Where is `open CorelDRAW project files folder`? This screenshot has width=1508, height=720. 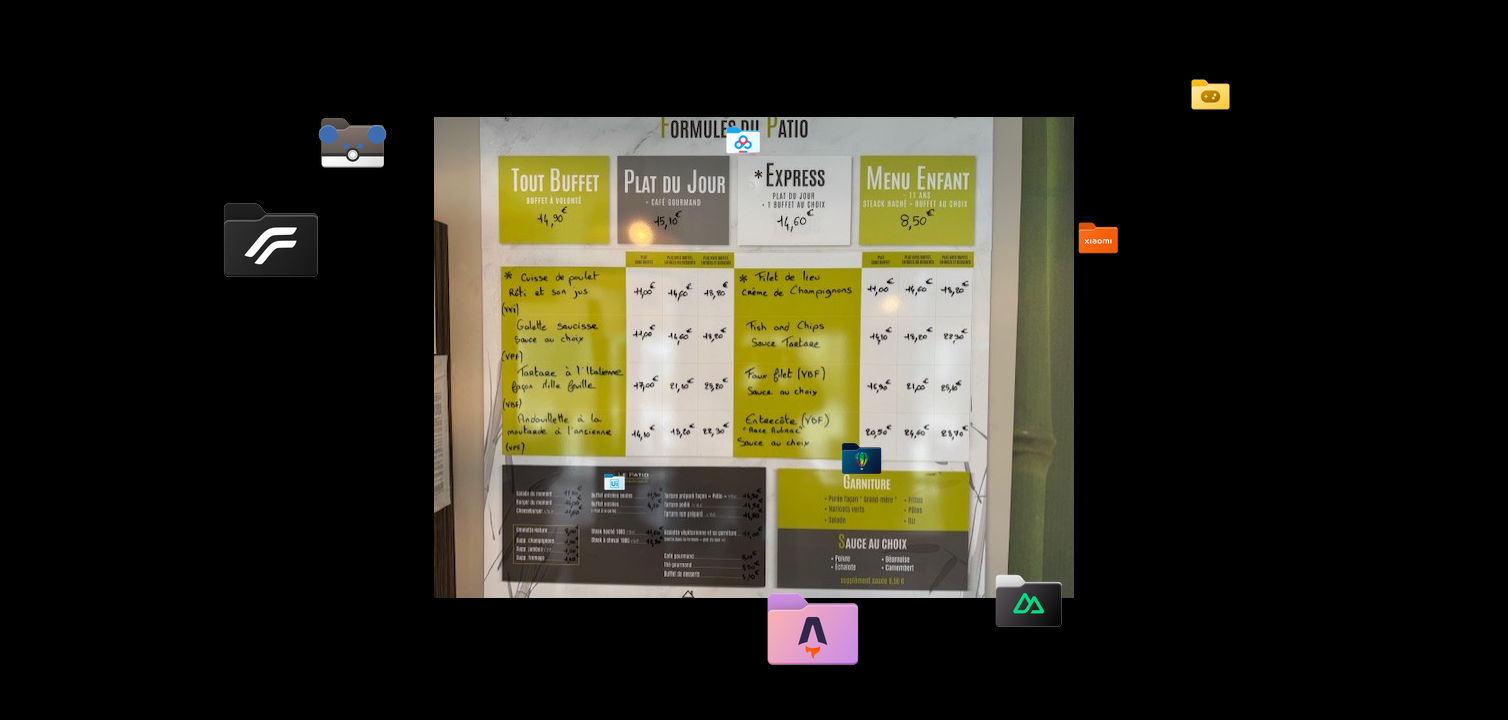
open CorelDRAW project files folder is located at coordinates (861, 459).